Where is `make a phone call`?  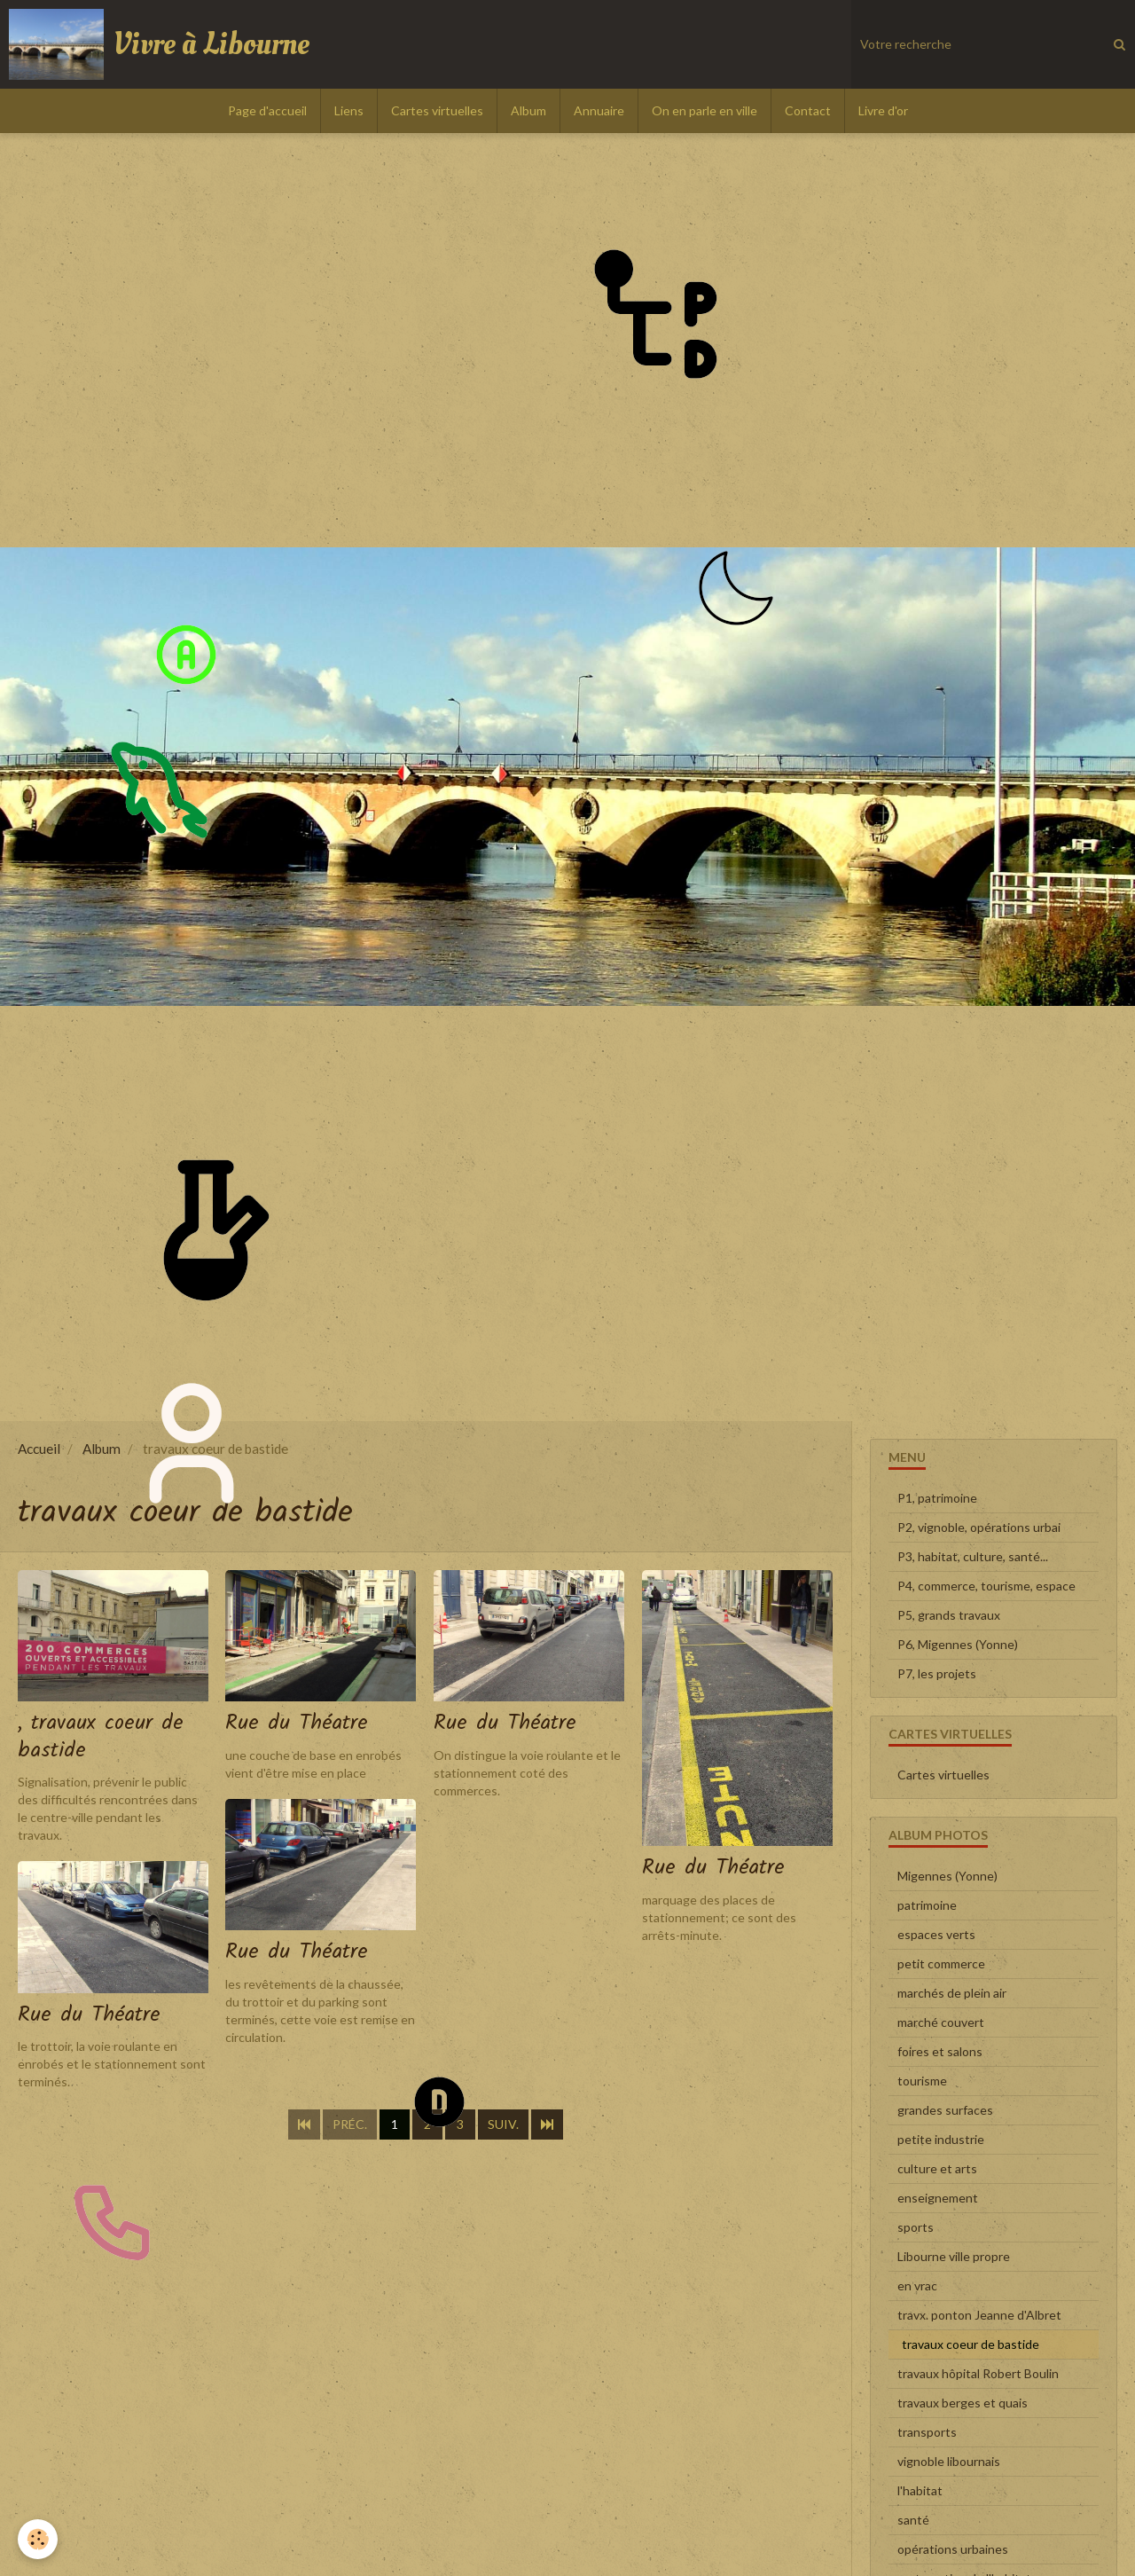 make a phone call is located at coordinates (114, 2220).